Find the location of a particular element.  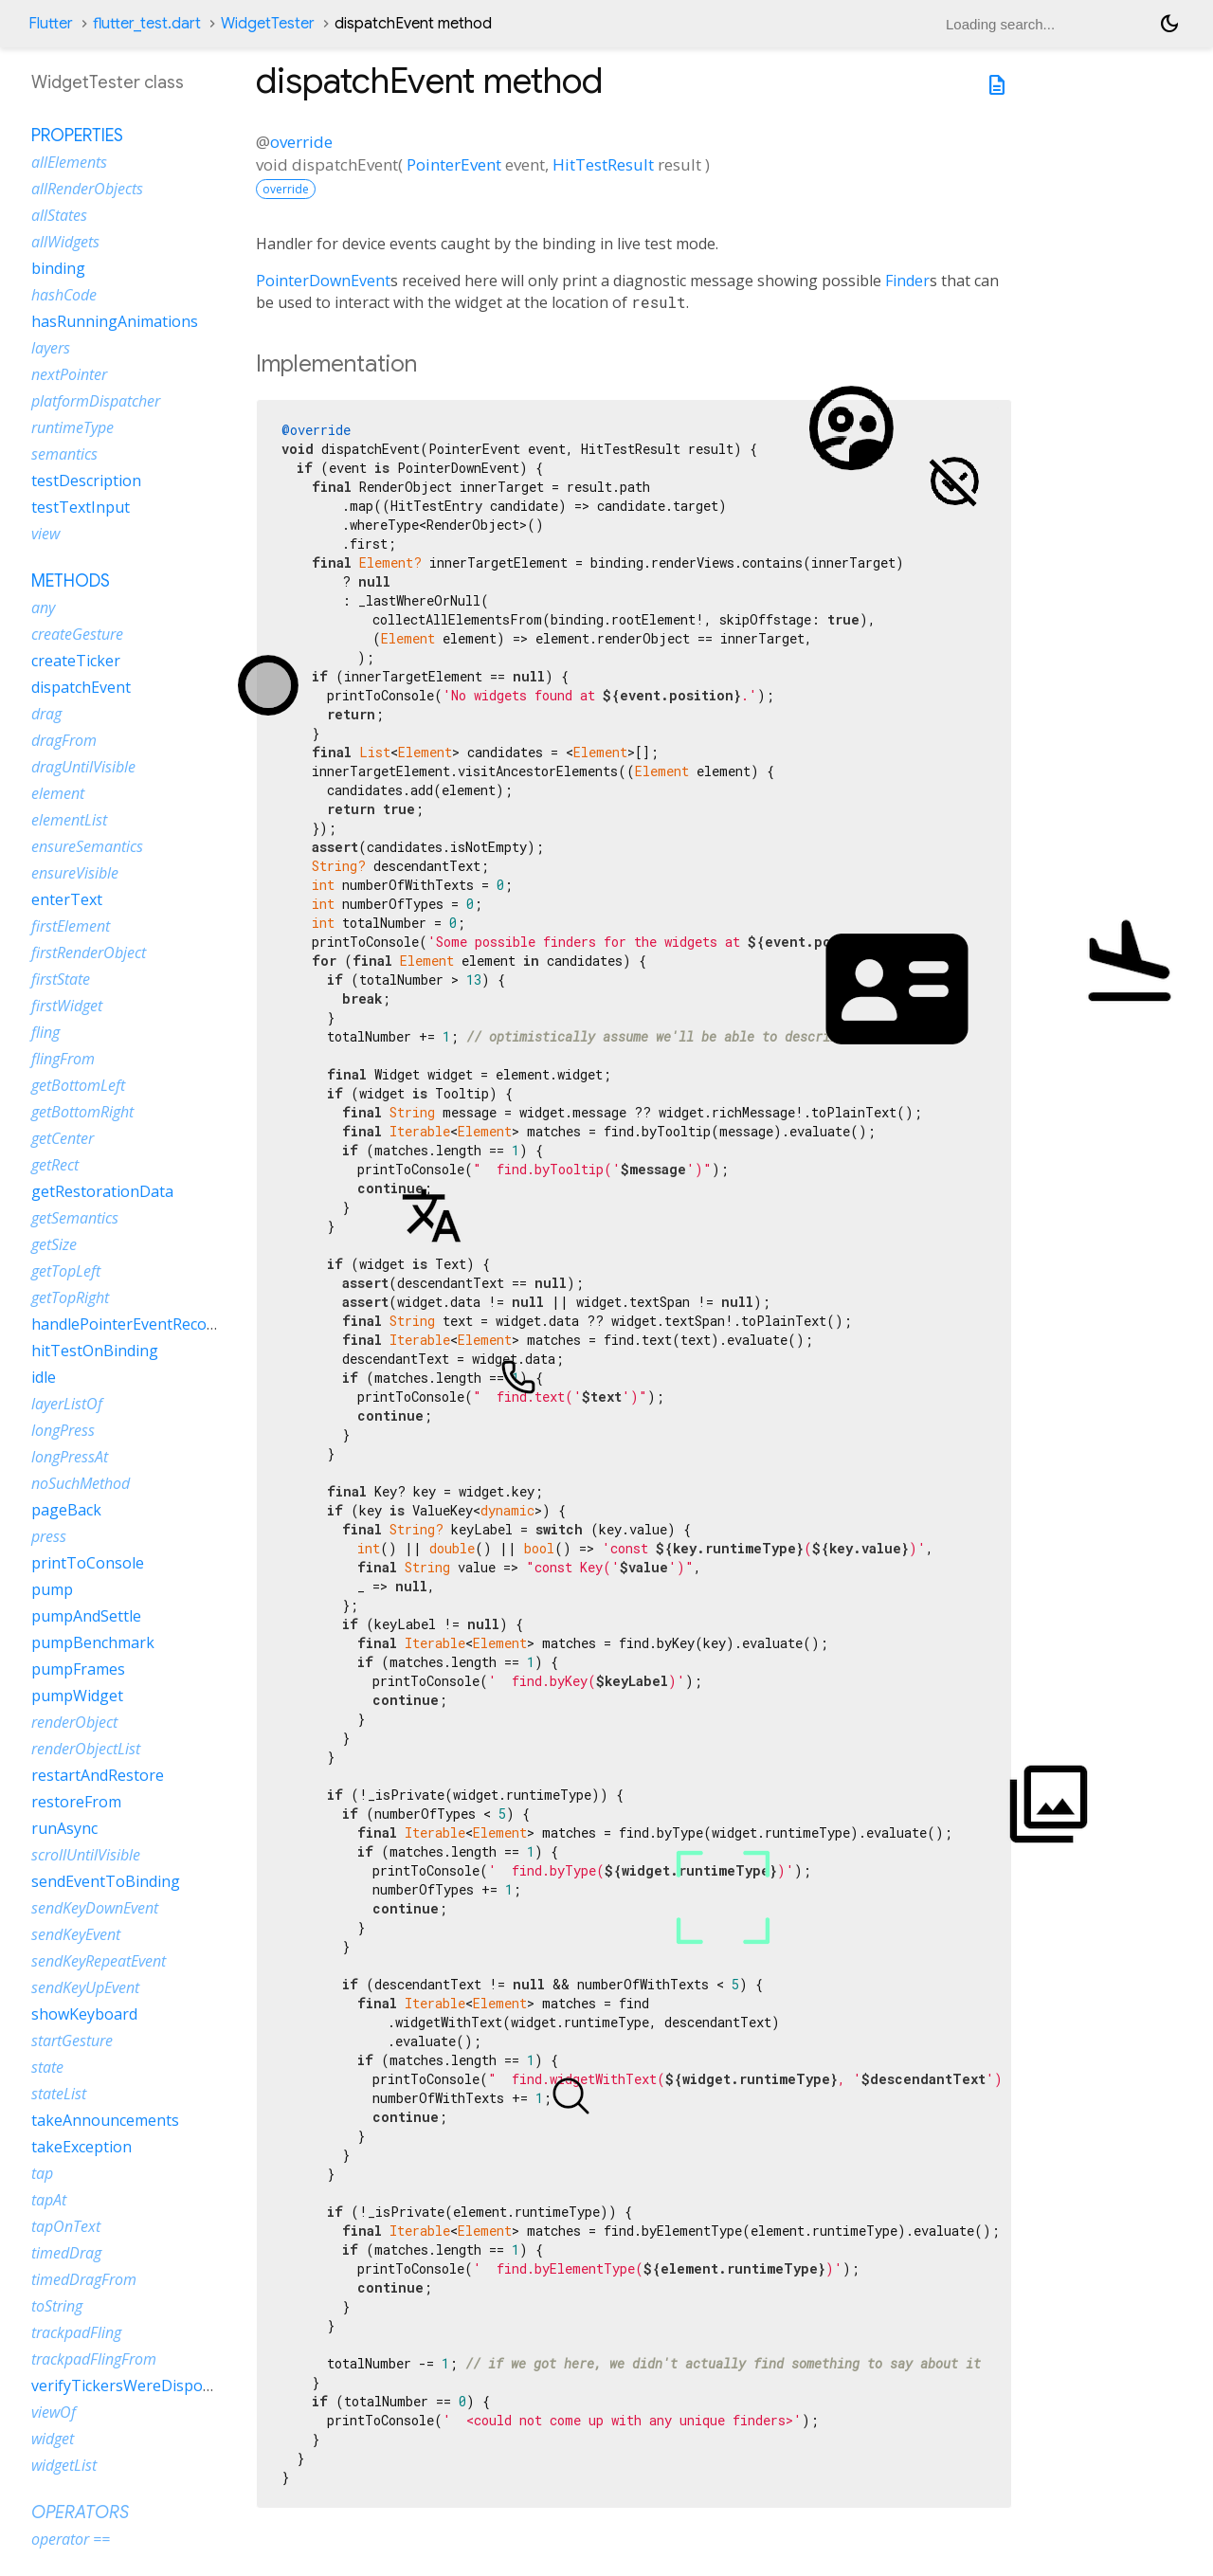

translate text to another language is located at coordinates (431, 1215).